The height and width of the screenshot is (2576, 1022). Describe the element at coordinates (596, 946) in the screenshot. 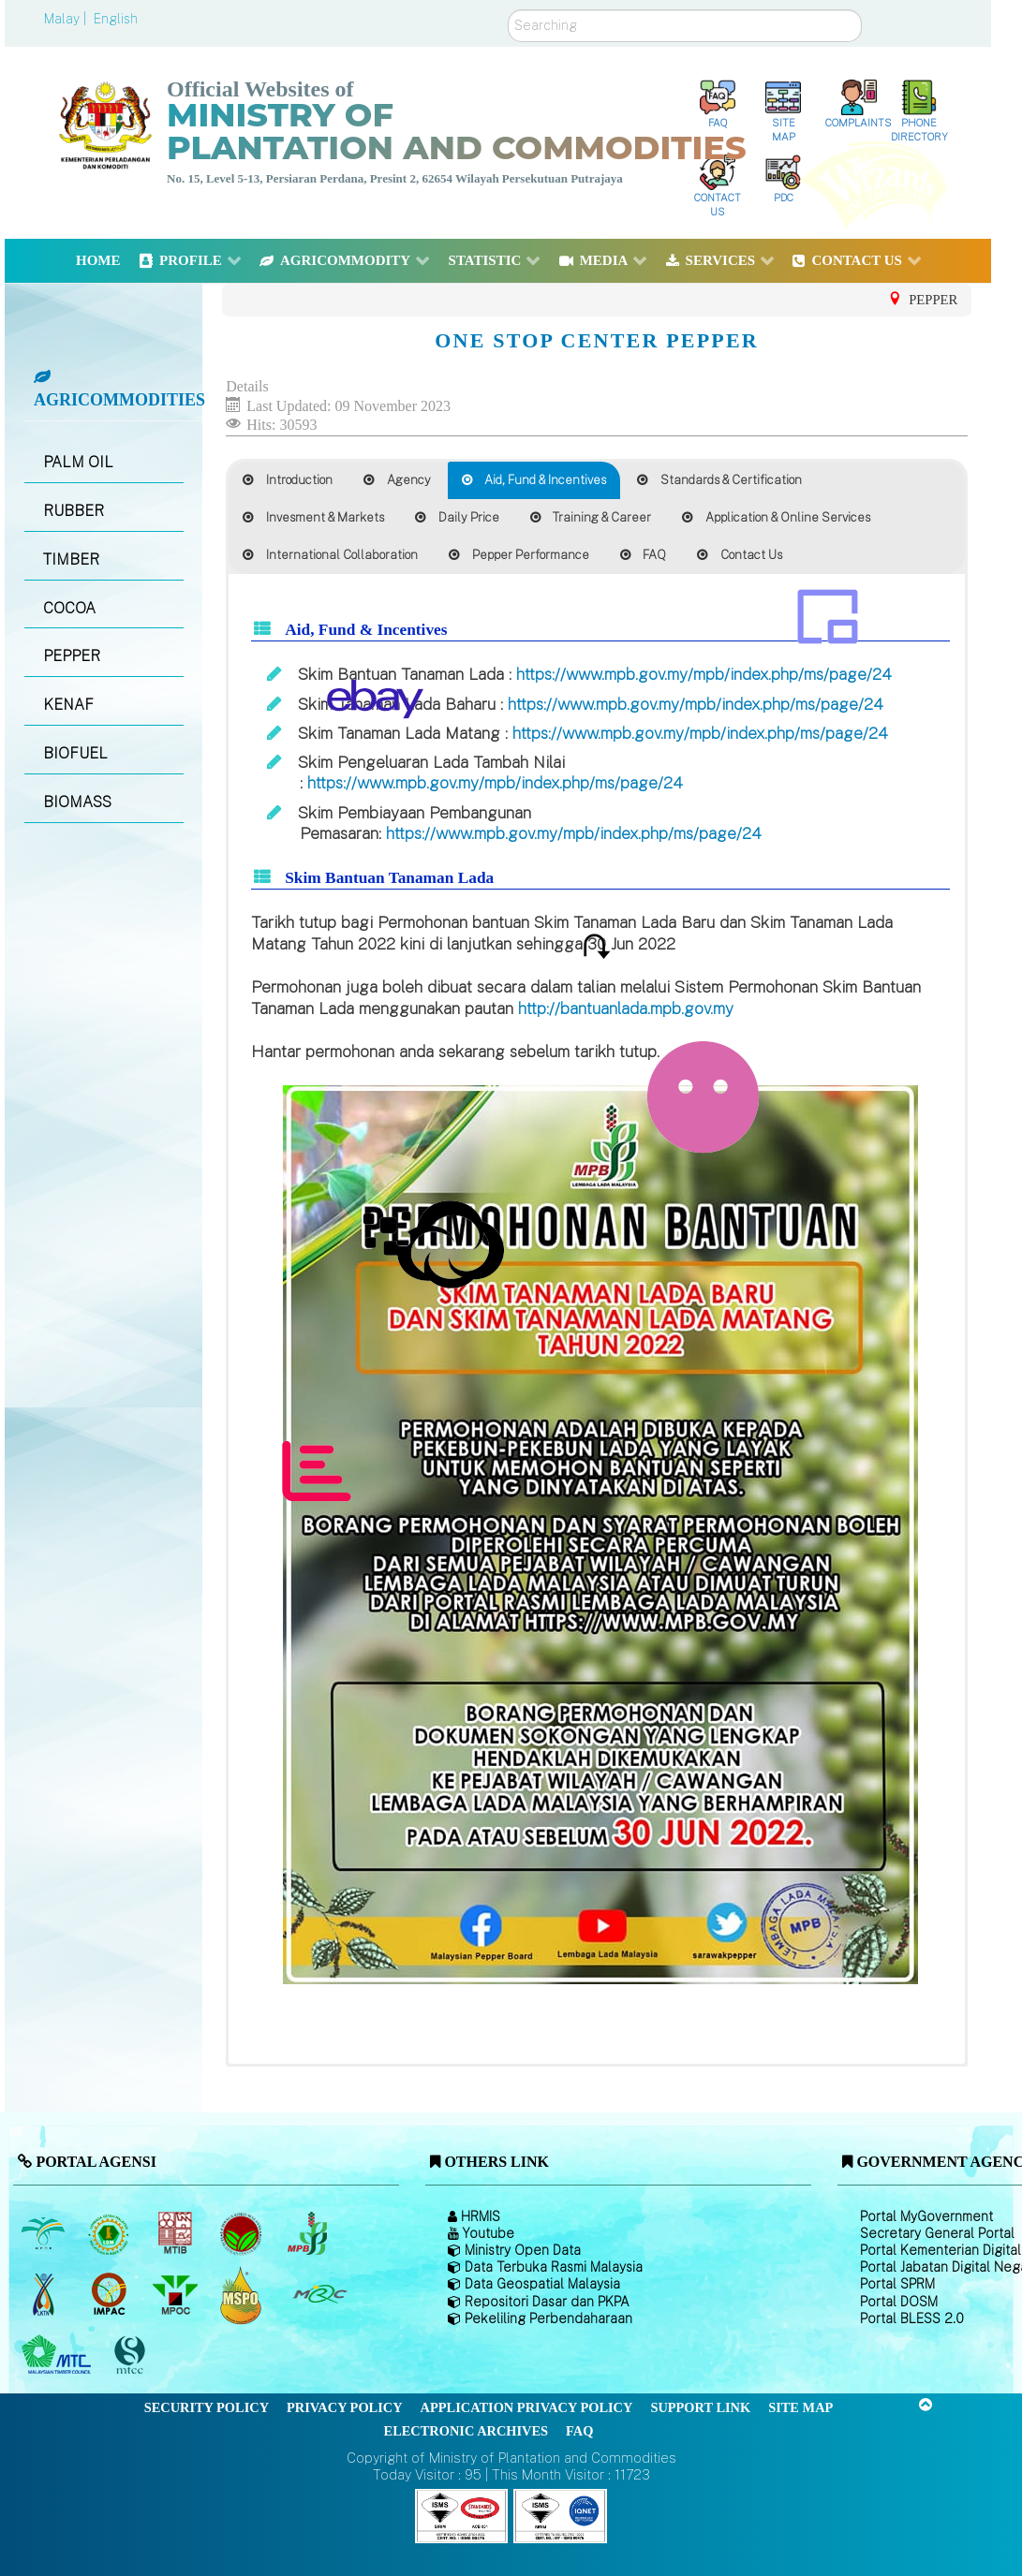

I see `go back to previous screen` at that location.